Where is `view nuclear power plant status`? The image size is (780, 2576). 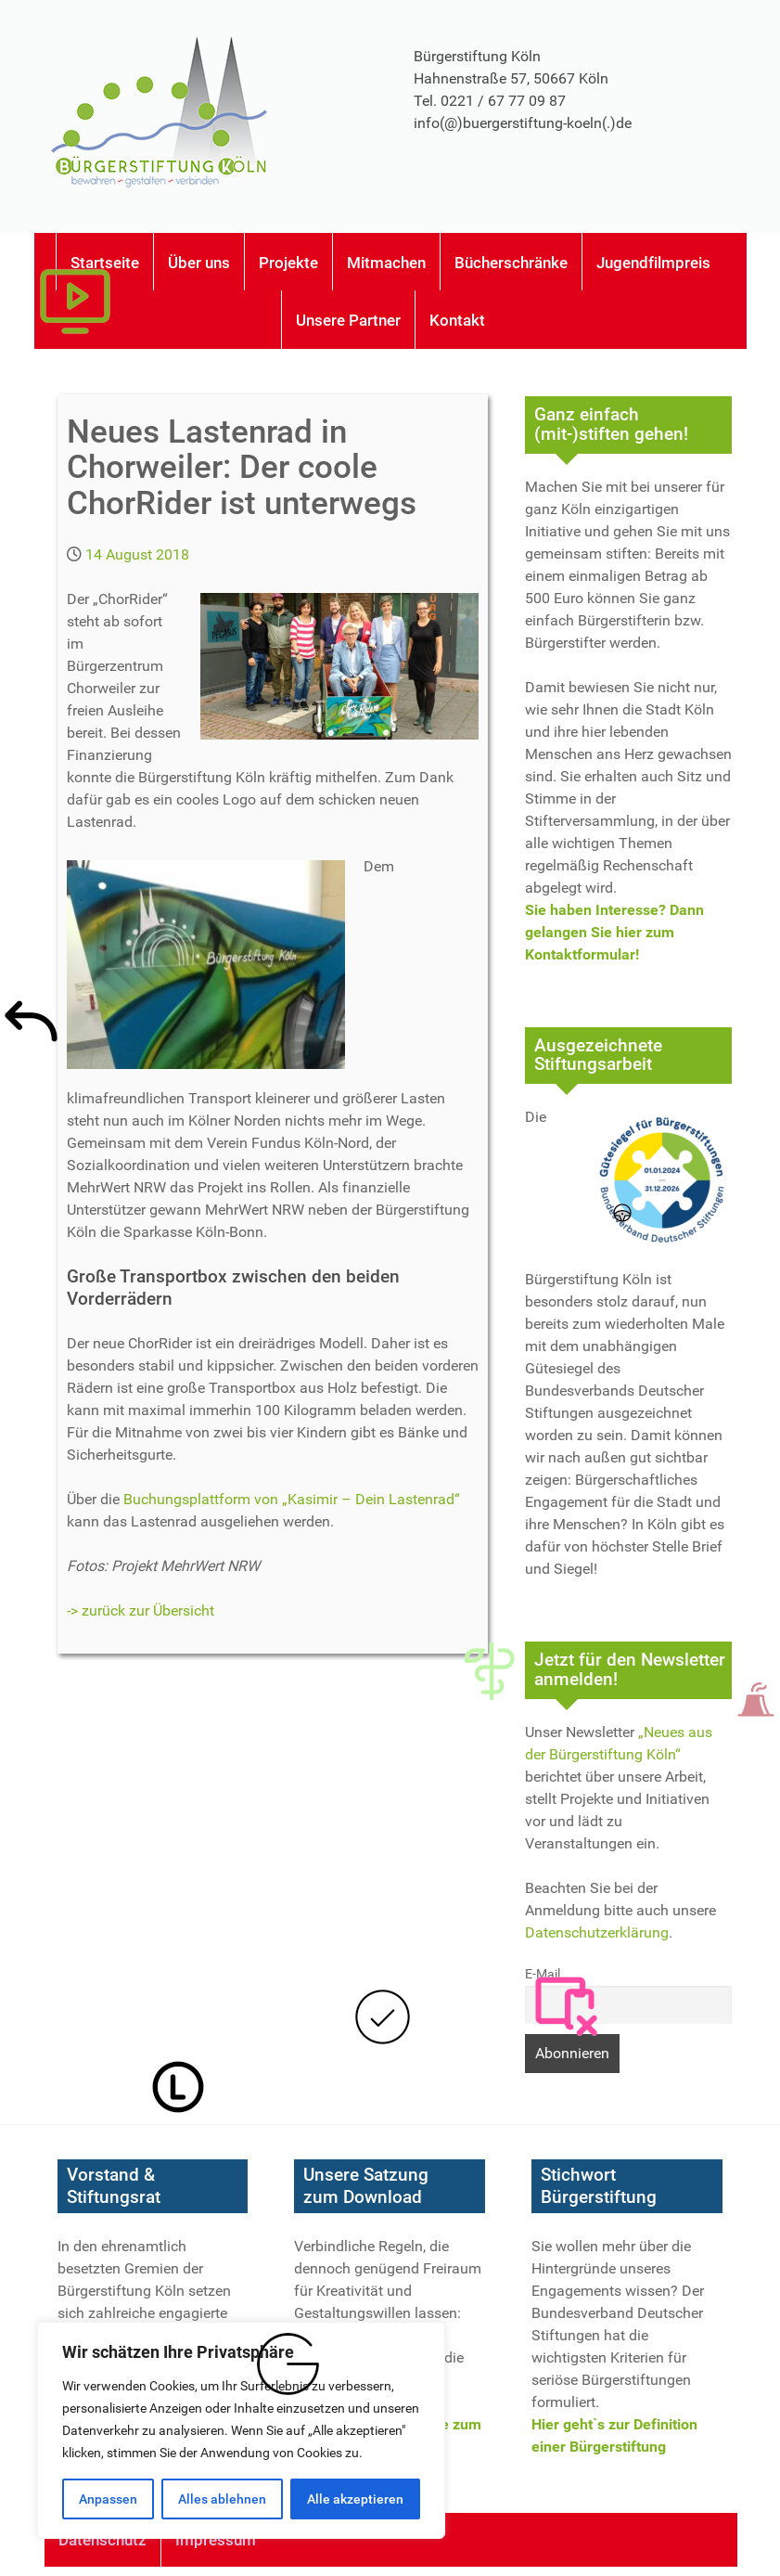
view nuclear power plant status is located at coordinates (756, 1702).